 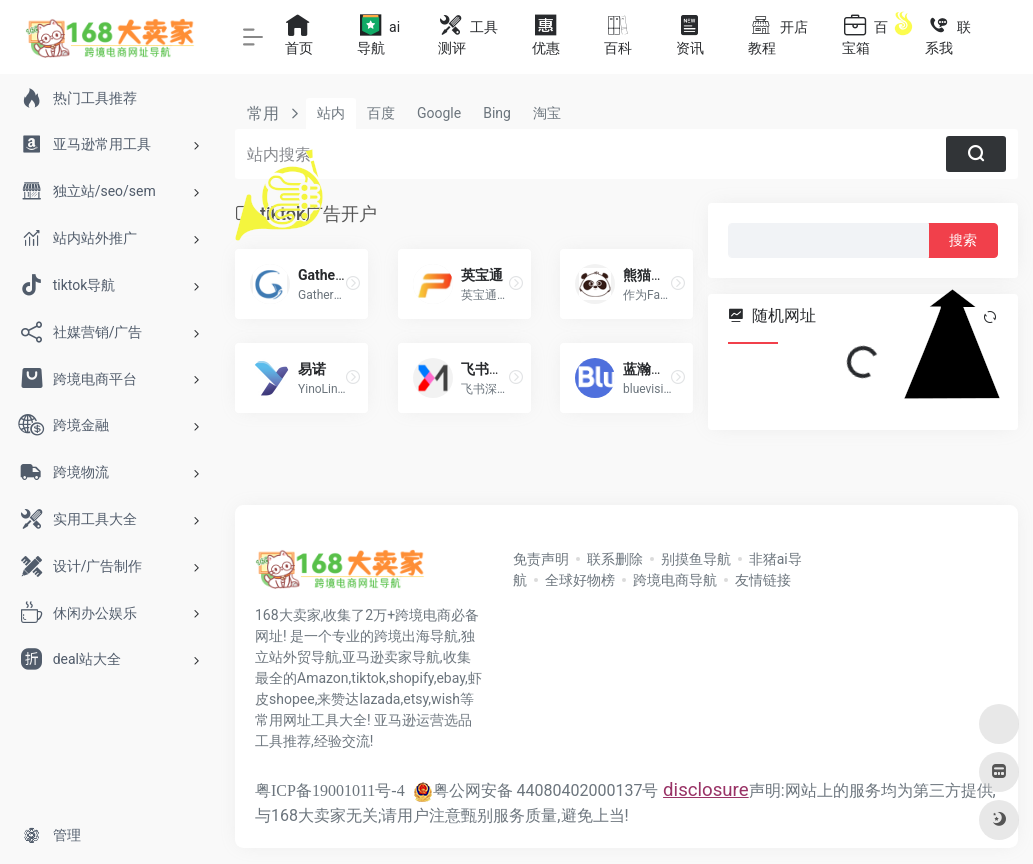 What do you see at coordinates (952, 344) in the screenshot?
I see `increase thrust or acceleration` at bounding box center [952, 344].